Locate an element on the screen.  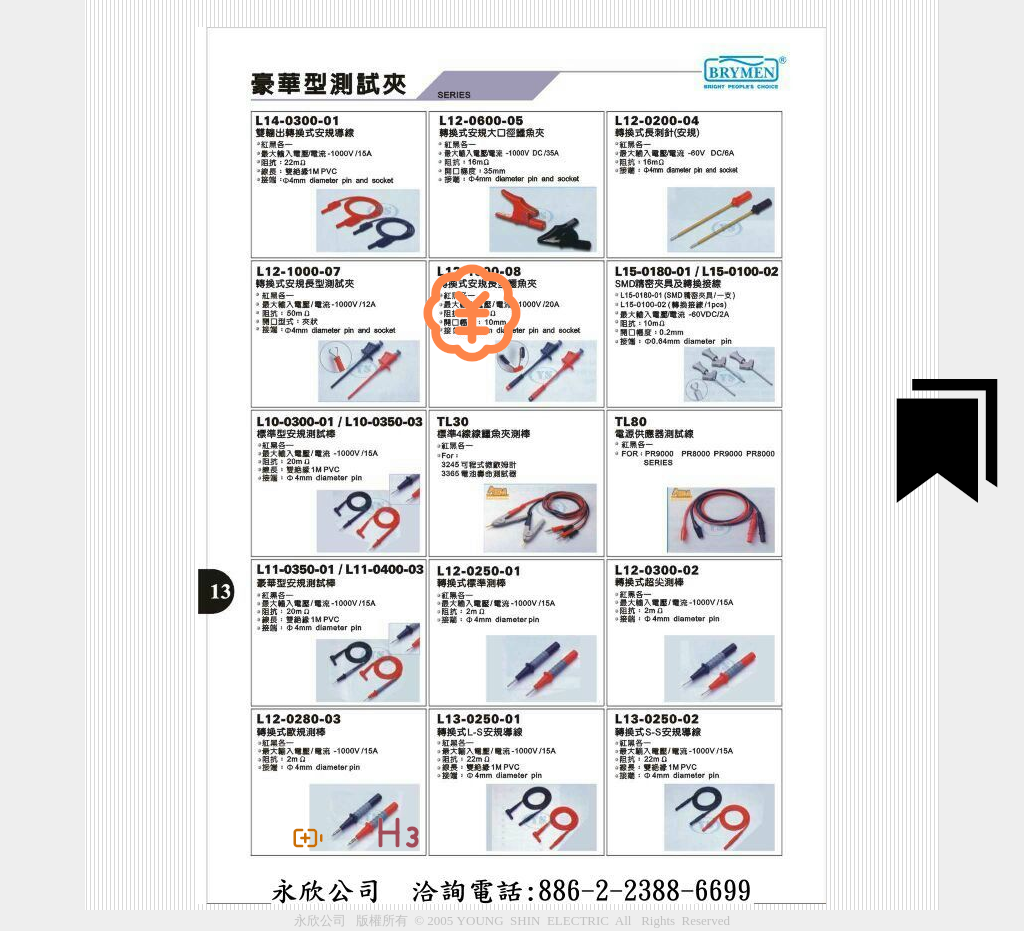
add or extend battery life is located at coordinates (308, 838).